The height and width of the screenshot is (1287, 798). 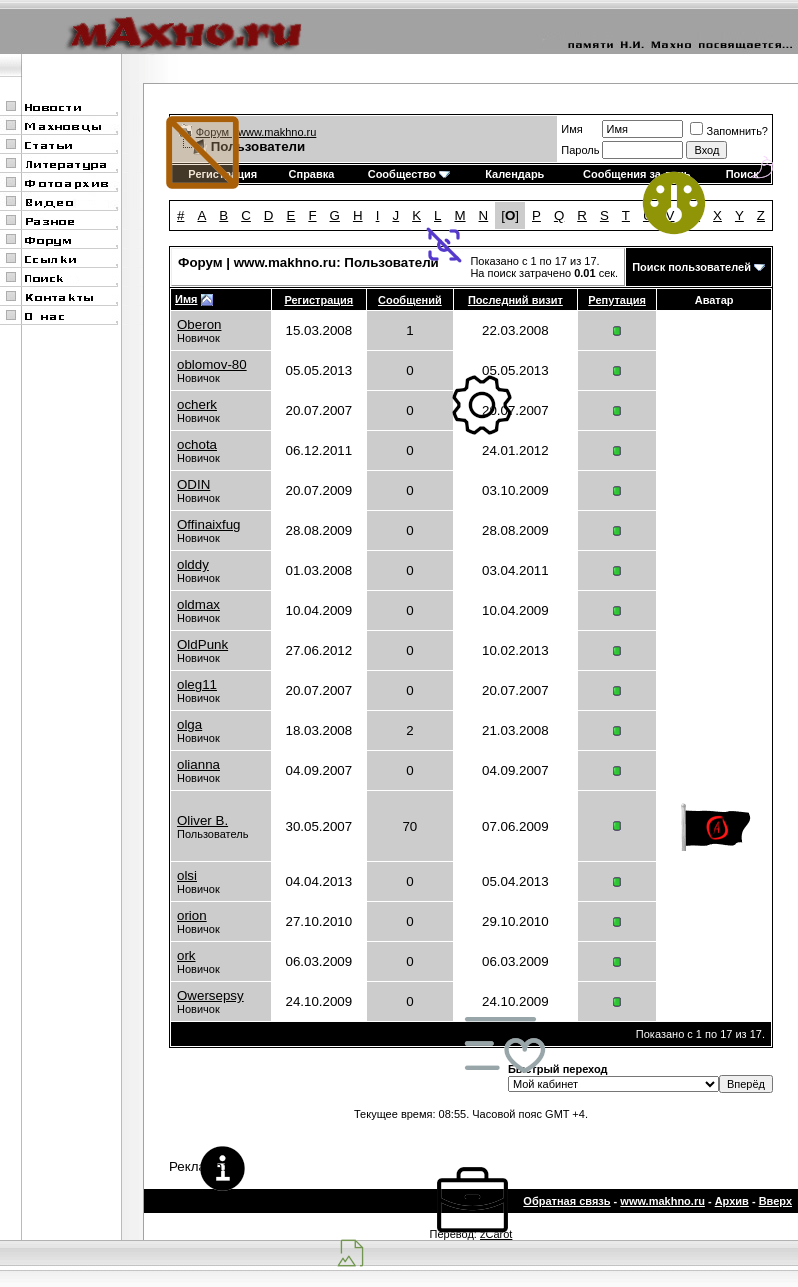 What do you see at coordinates (222, 1168) in the screenshot?
I see `view more information or details` at bounding box center [222, 1168].